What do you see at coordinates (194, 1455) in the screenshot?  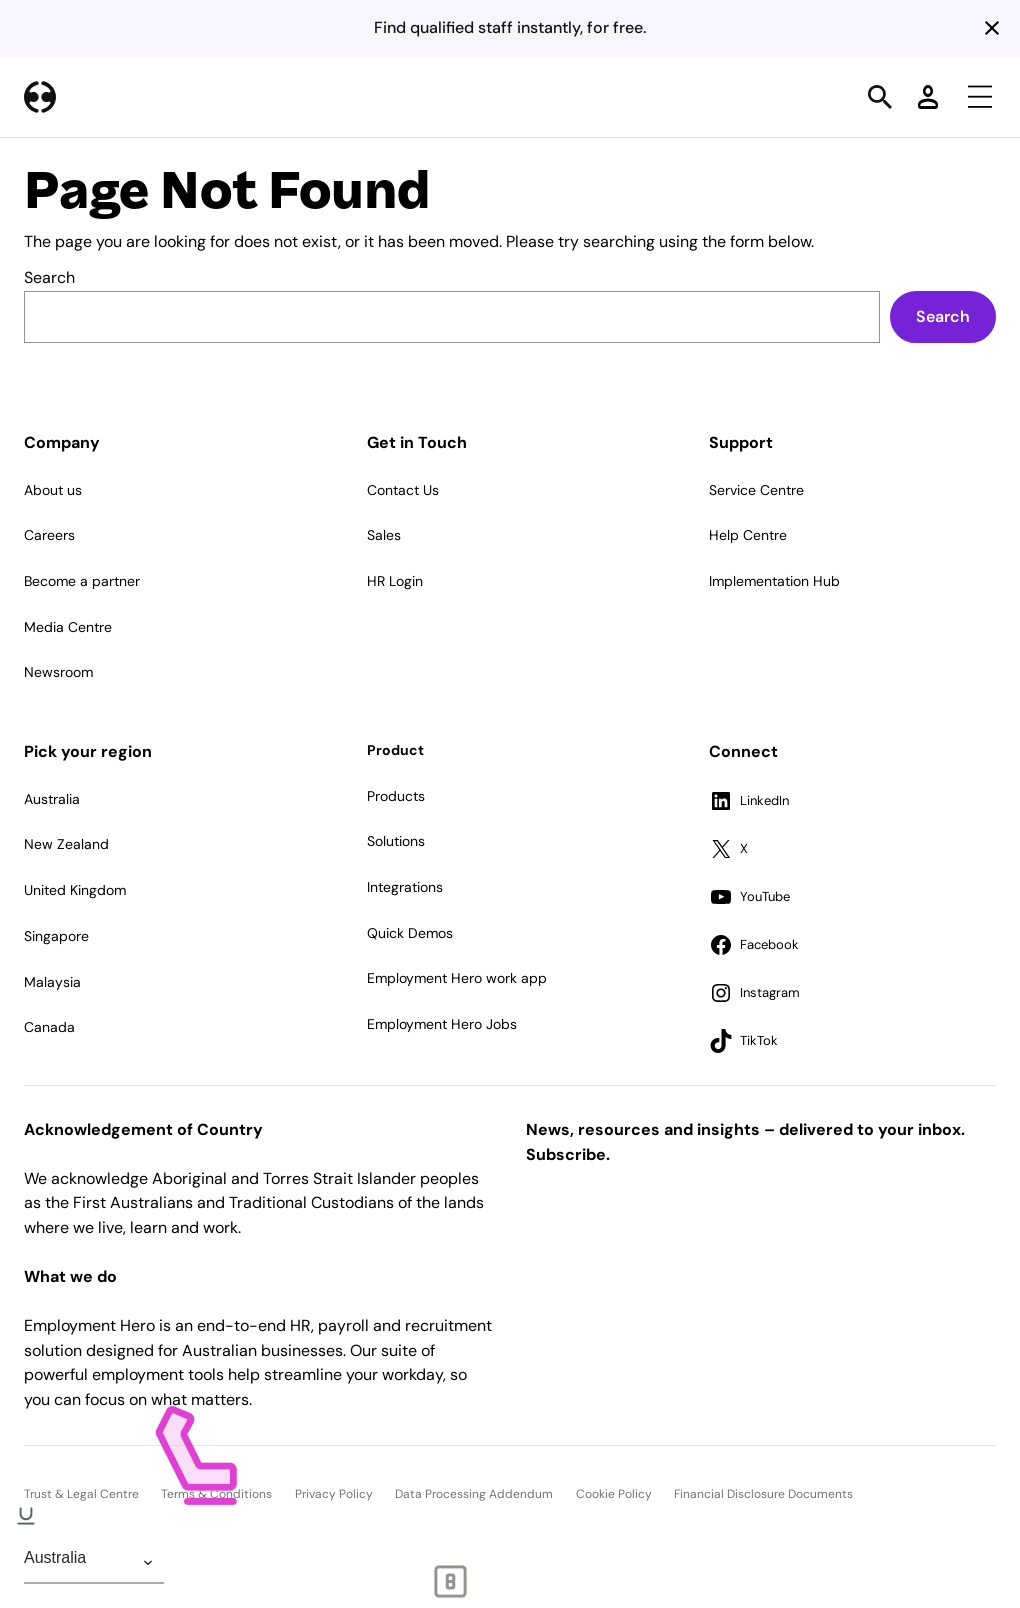 I see `select or reserve a seat` at bounding box center [194, 1455].